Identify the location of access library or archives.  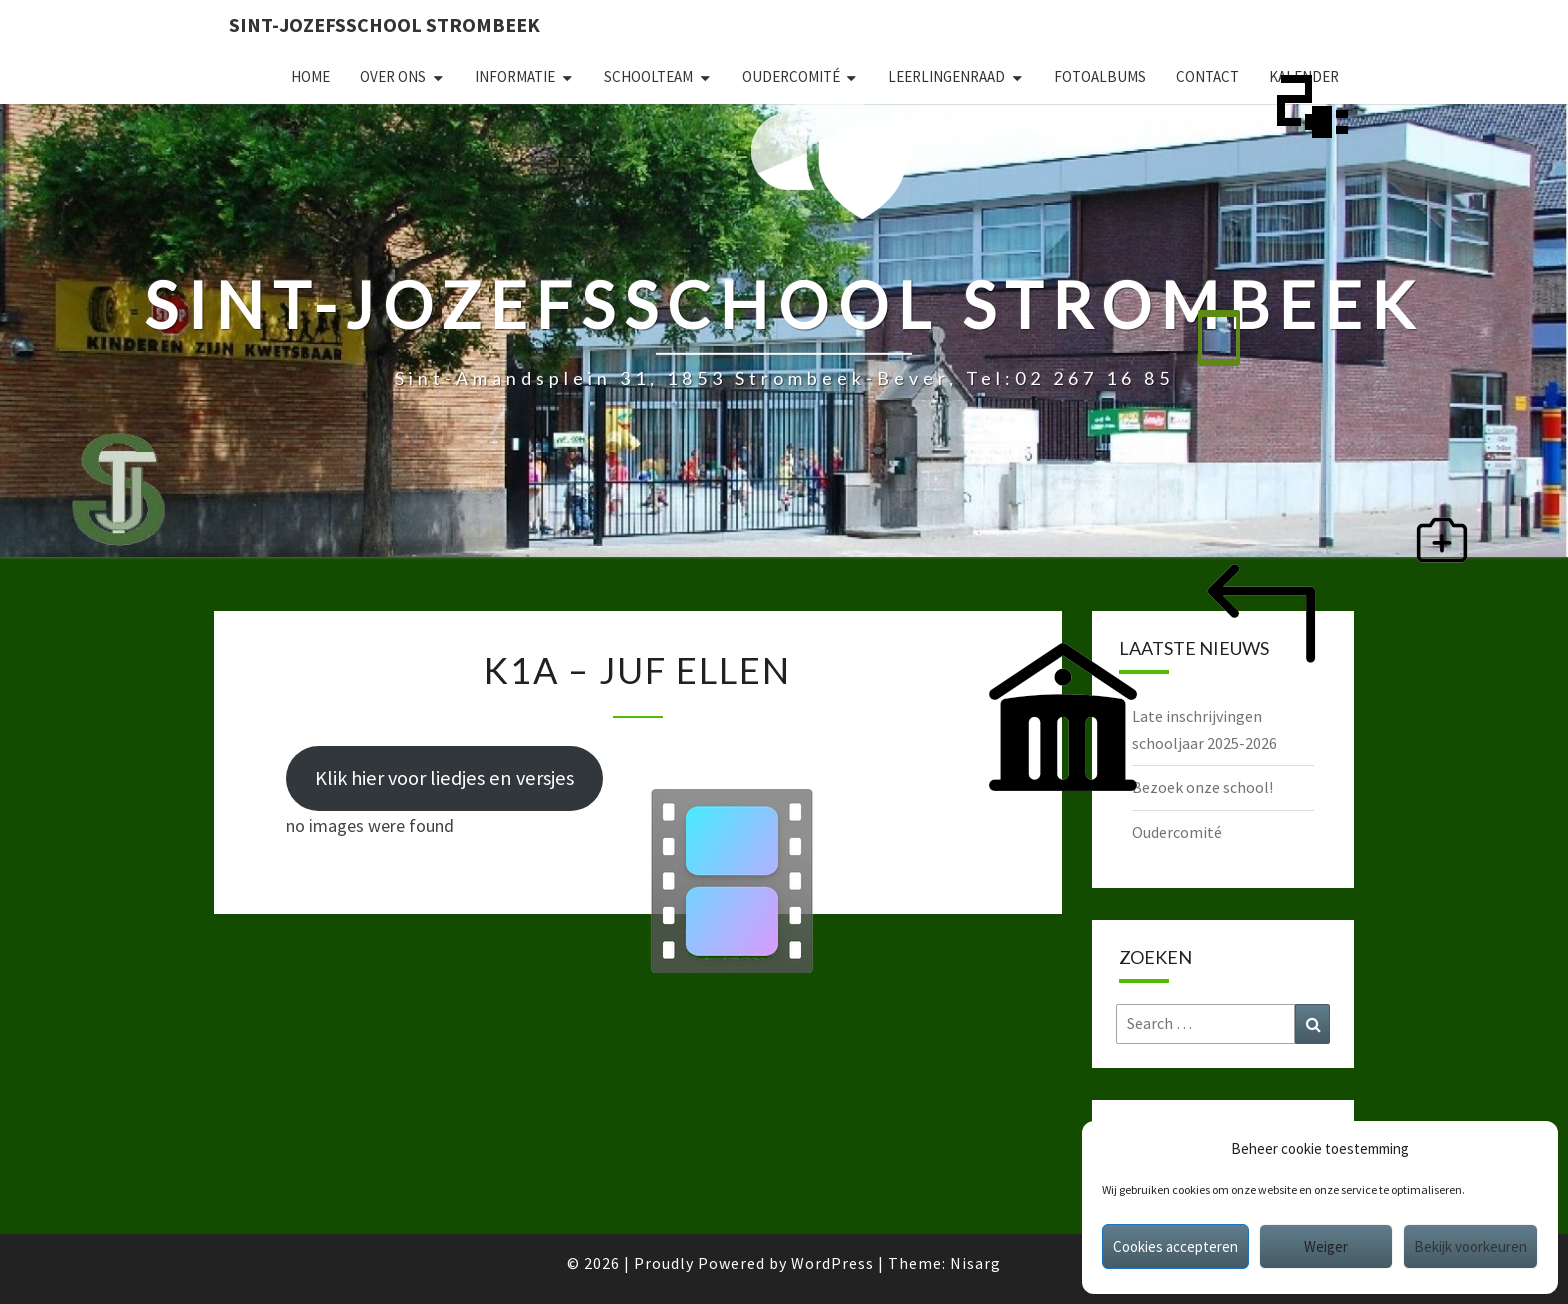
(1063, 717).